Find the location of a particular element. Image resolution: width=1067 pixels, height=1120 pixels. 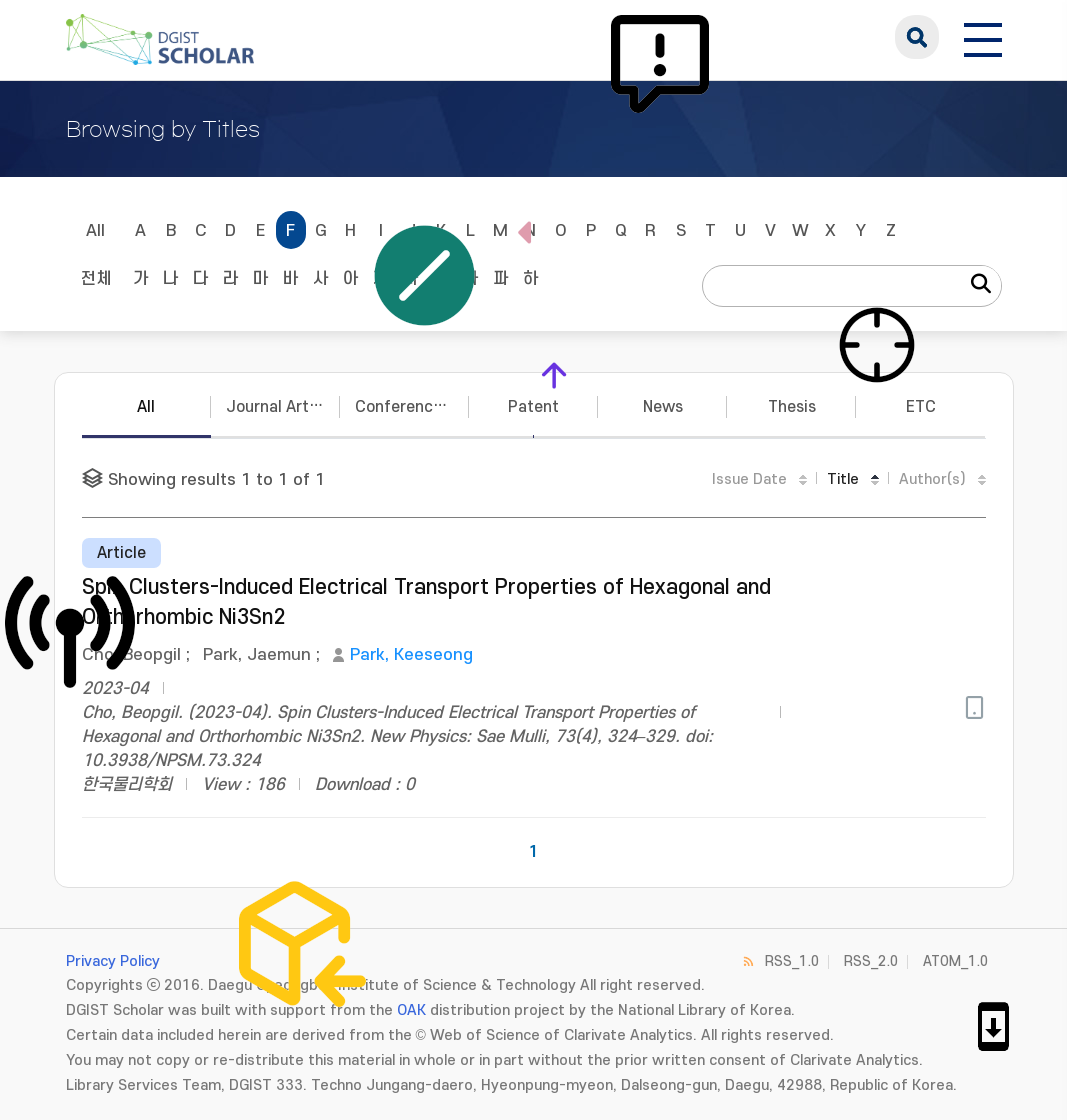

view package dependencies is located at coordinates (302, 943).